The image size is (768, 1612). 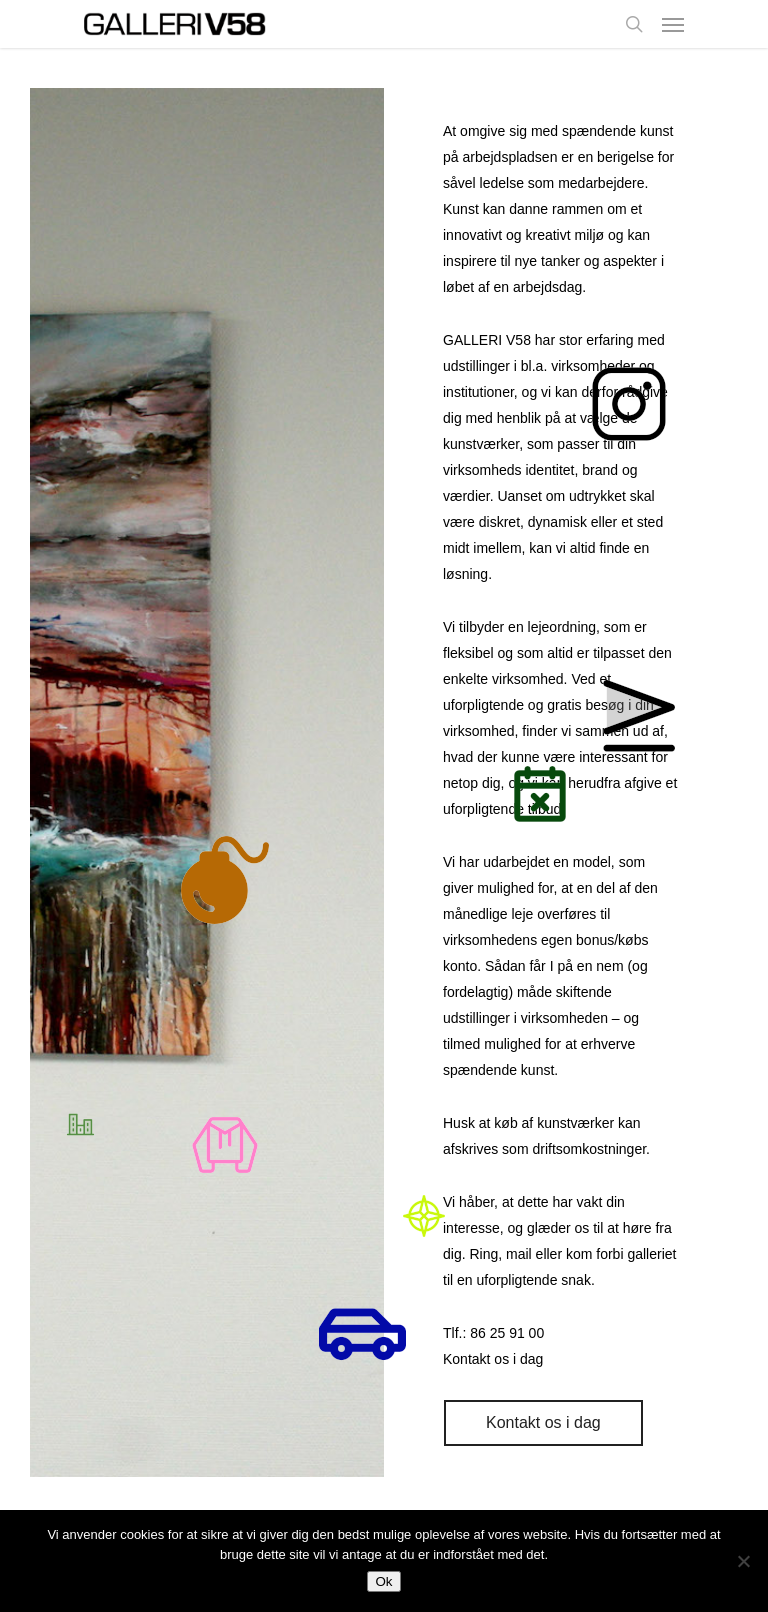 I want to click on indicates a destructive or dangerous action, so click(x=220, y=878).